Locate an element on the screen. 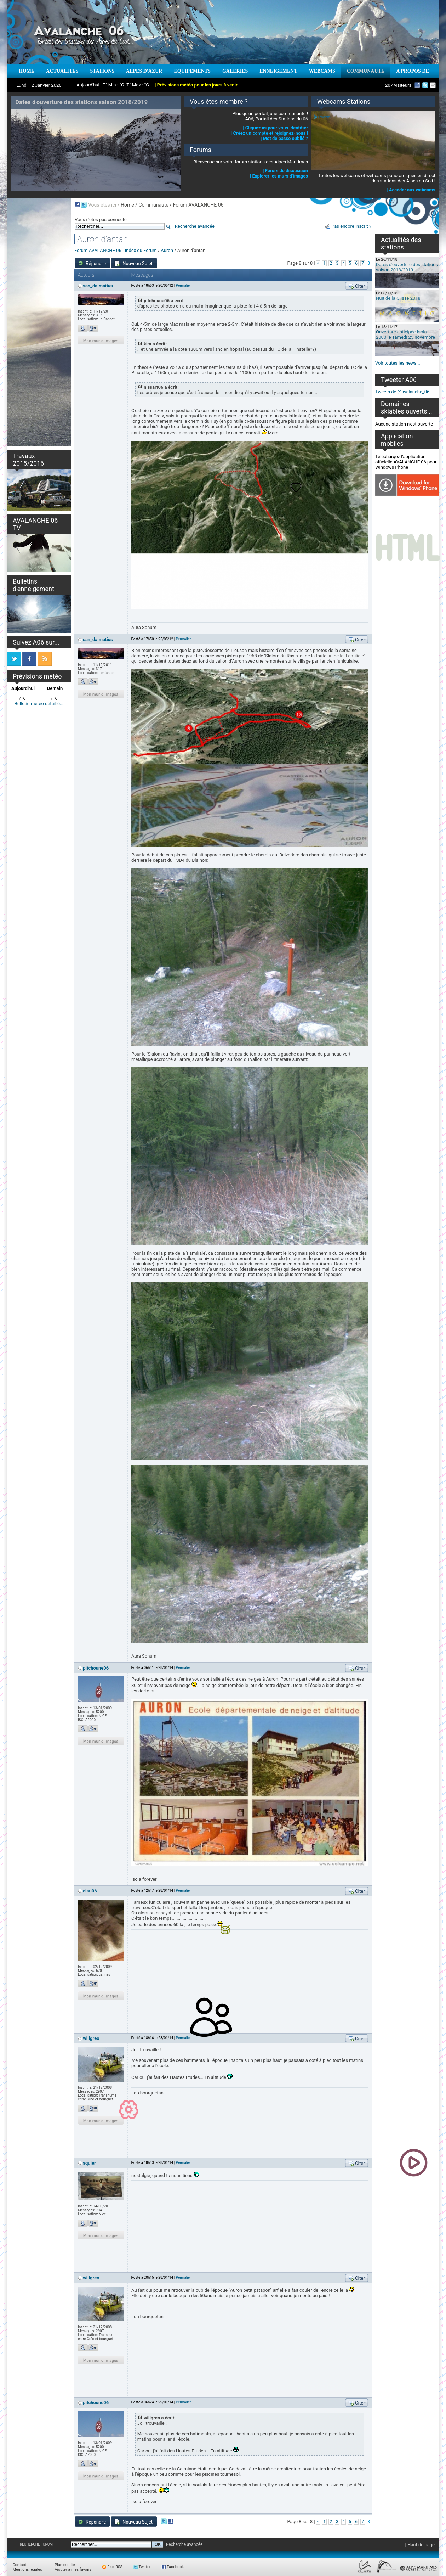 The image size is (446, 2576). play media or video content is located at coordinates (413, 2162).